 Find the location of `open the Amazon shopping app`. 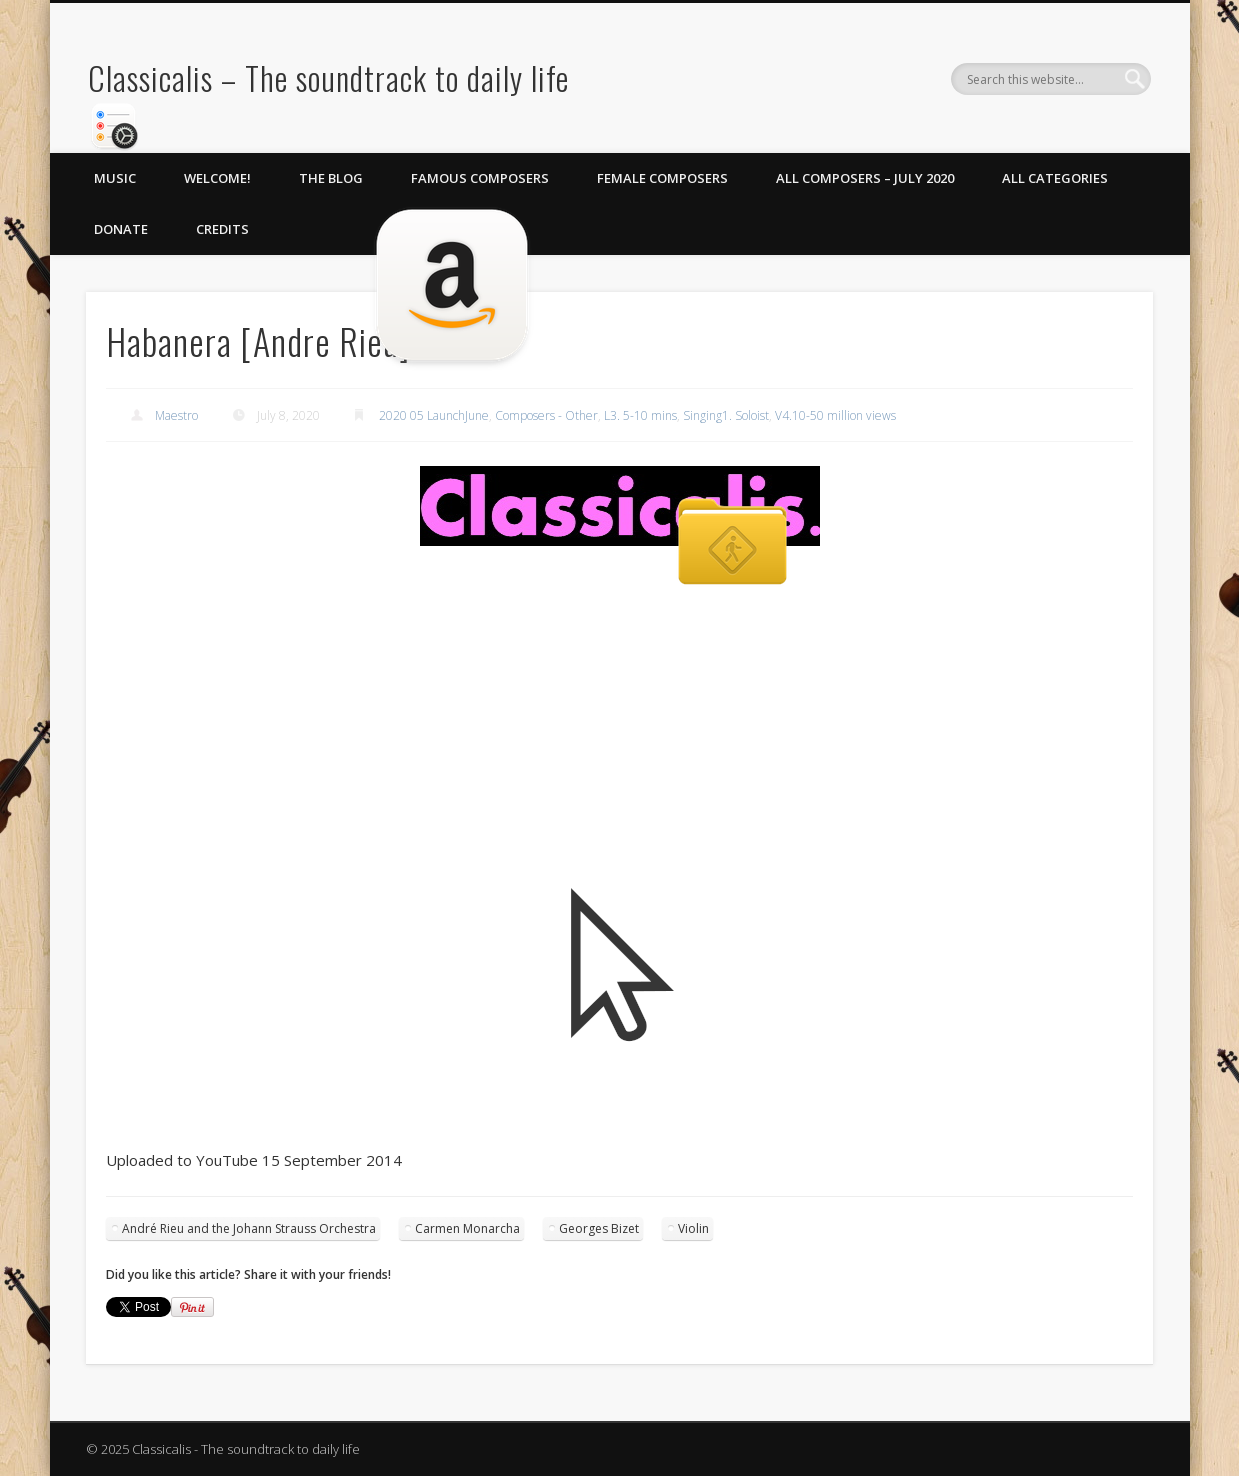

open the Amazon shopping app is located at coordinates (452, 285).